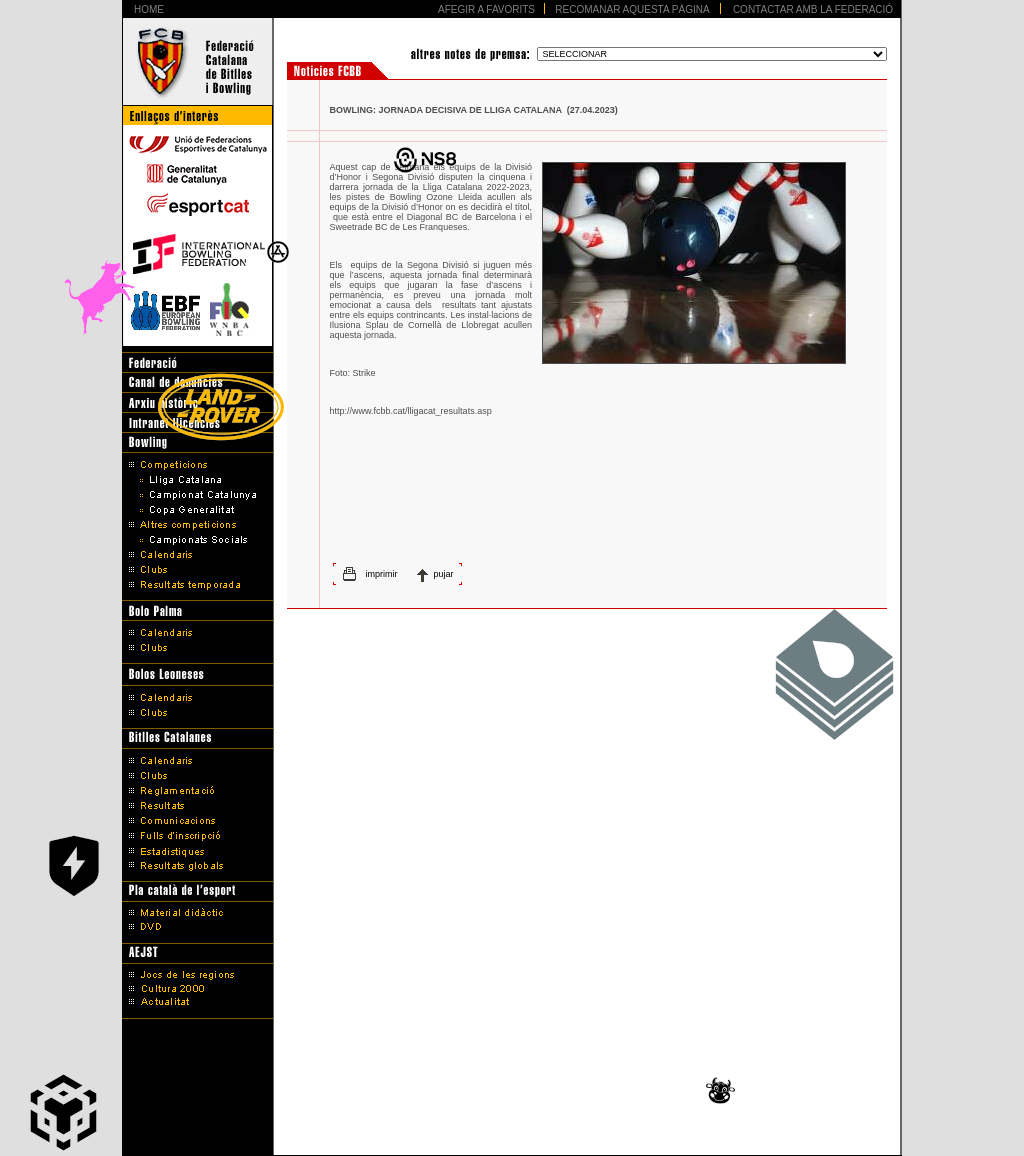 This screenshot has height=1156, width=1024. I want to click on indicates active security protection or firewall enabled, so click(74, 866).